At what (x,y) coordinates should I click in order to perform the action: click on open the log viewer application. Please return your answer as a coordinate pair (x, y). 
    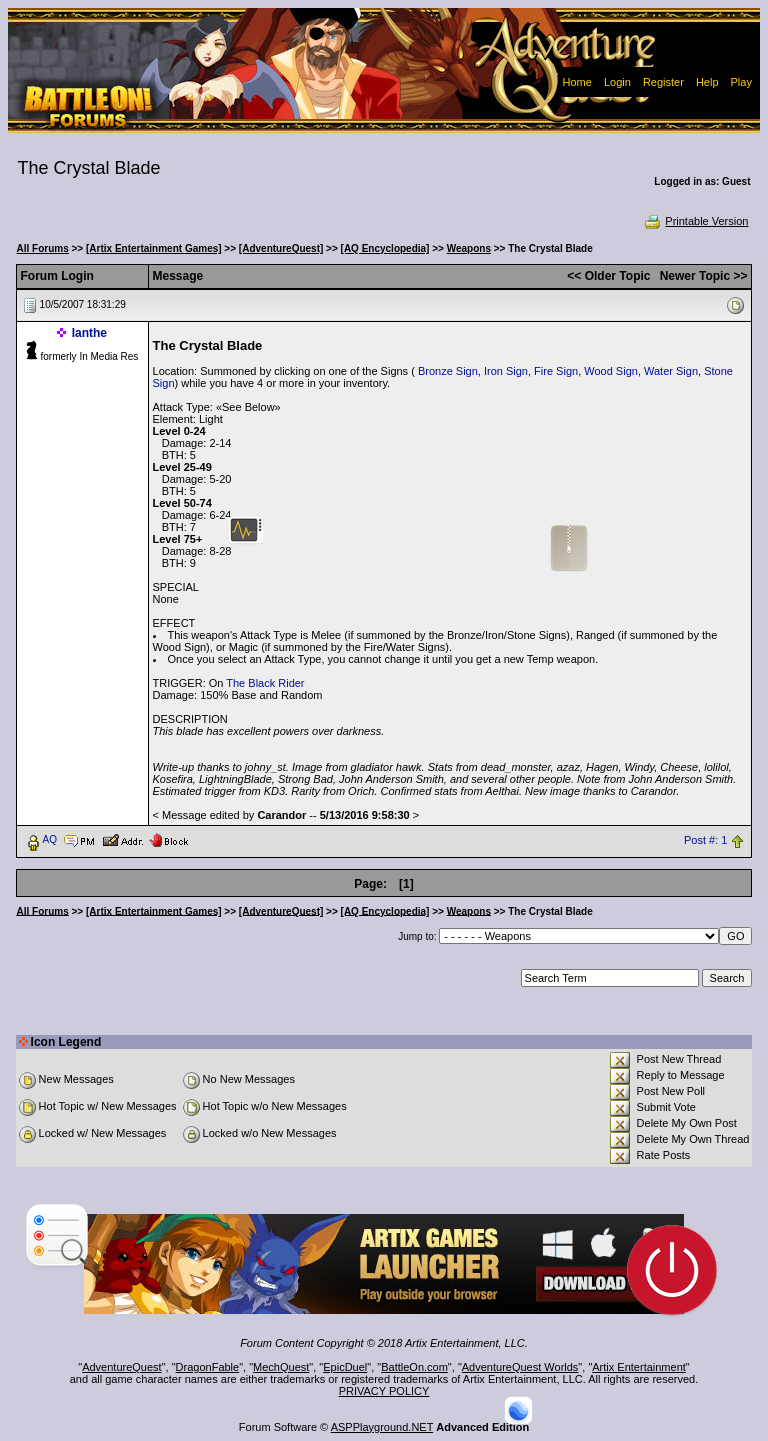
    Looking at the image, I should click on (57, 1235).